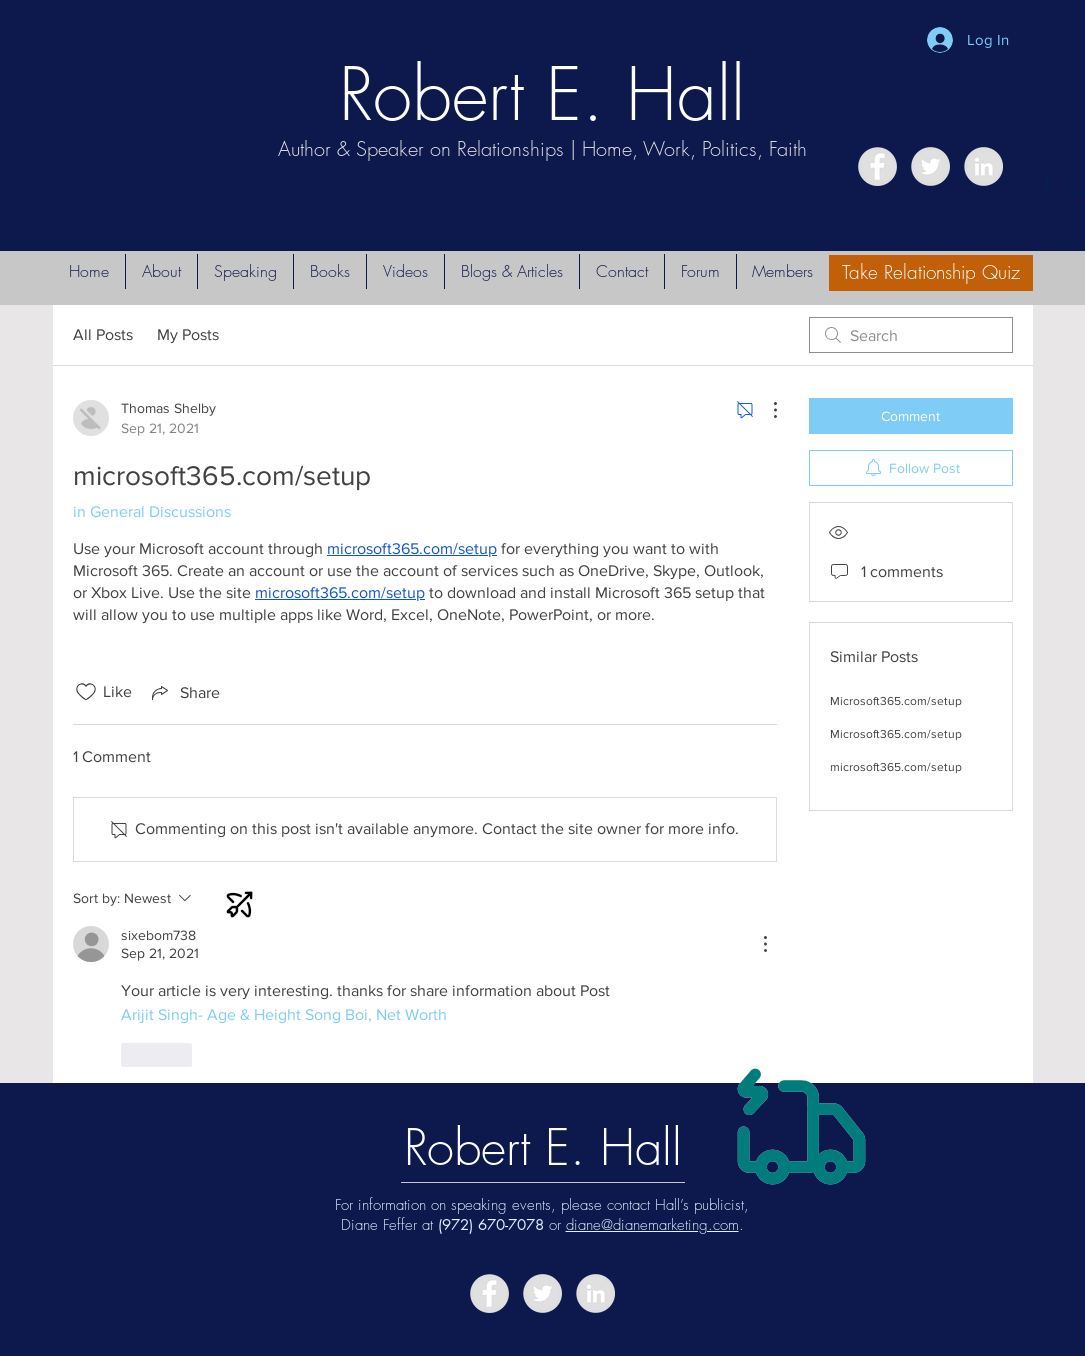 This screenshot has height=1356, width=1085. Describe the element at coordinates (239, 904) in the screenshot. I see `archery or hunting game mode` at that location.